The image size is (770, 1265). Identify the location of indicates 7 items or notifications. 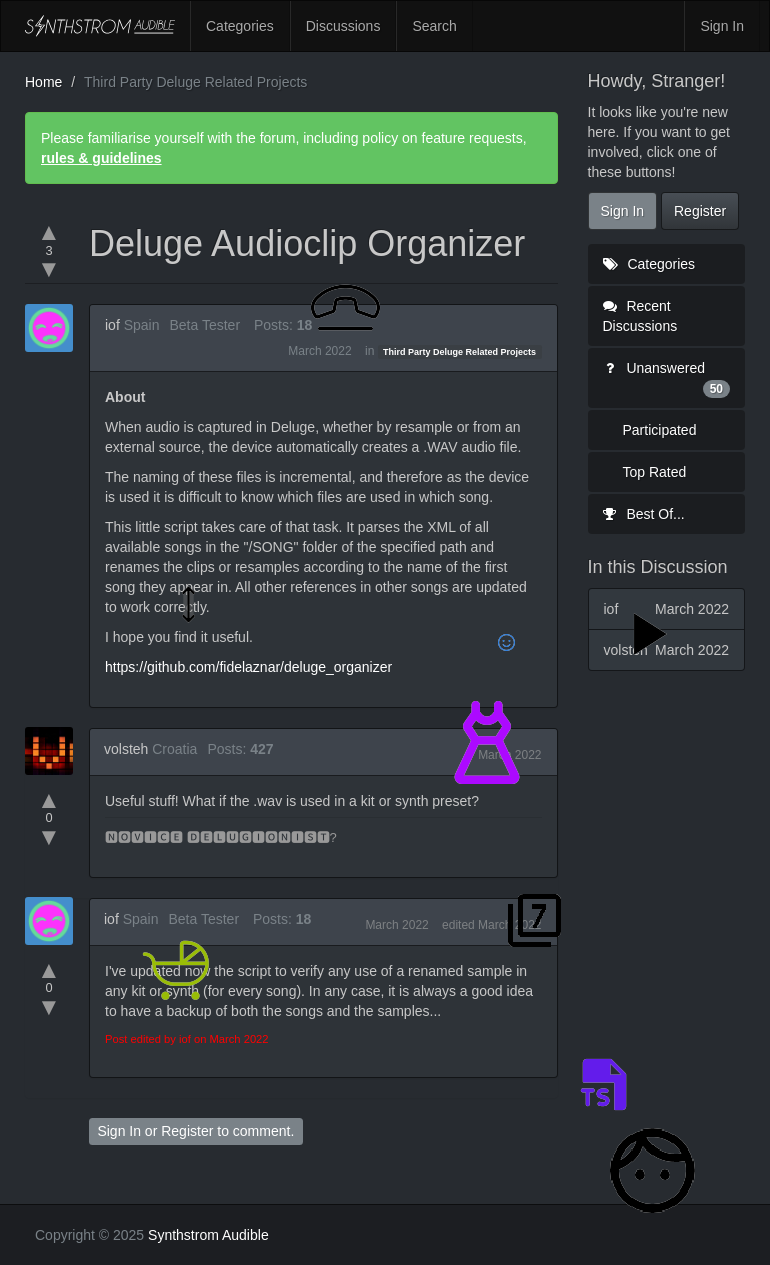
(534, 920).